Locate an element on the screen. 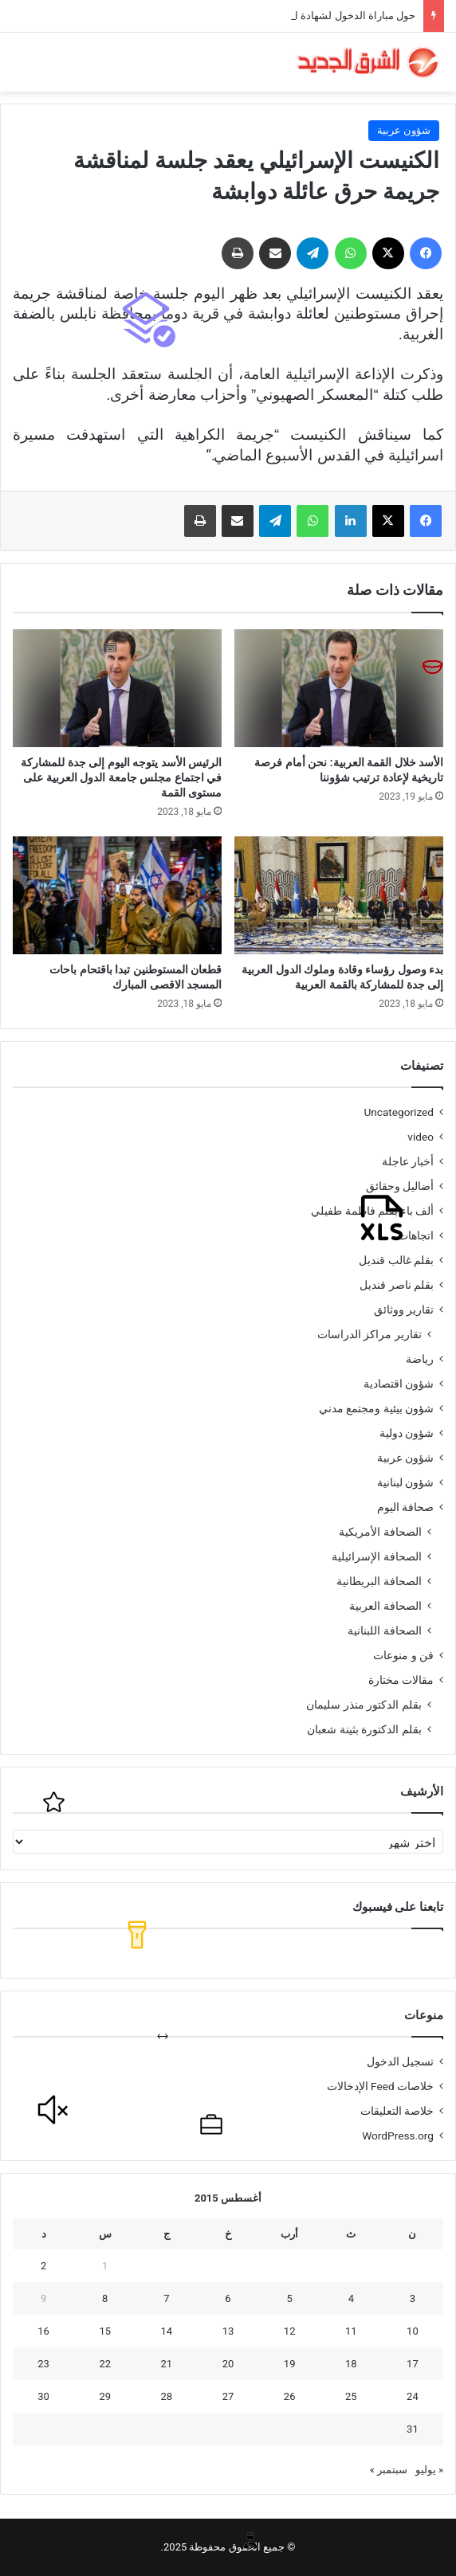 This screenshot has width=456, height=2576. open on-screen keyboard is located at coordinates (110, 648).